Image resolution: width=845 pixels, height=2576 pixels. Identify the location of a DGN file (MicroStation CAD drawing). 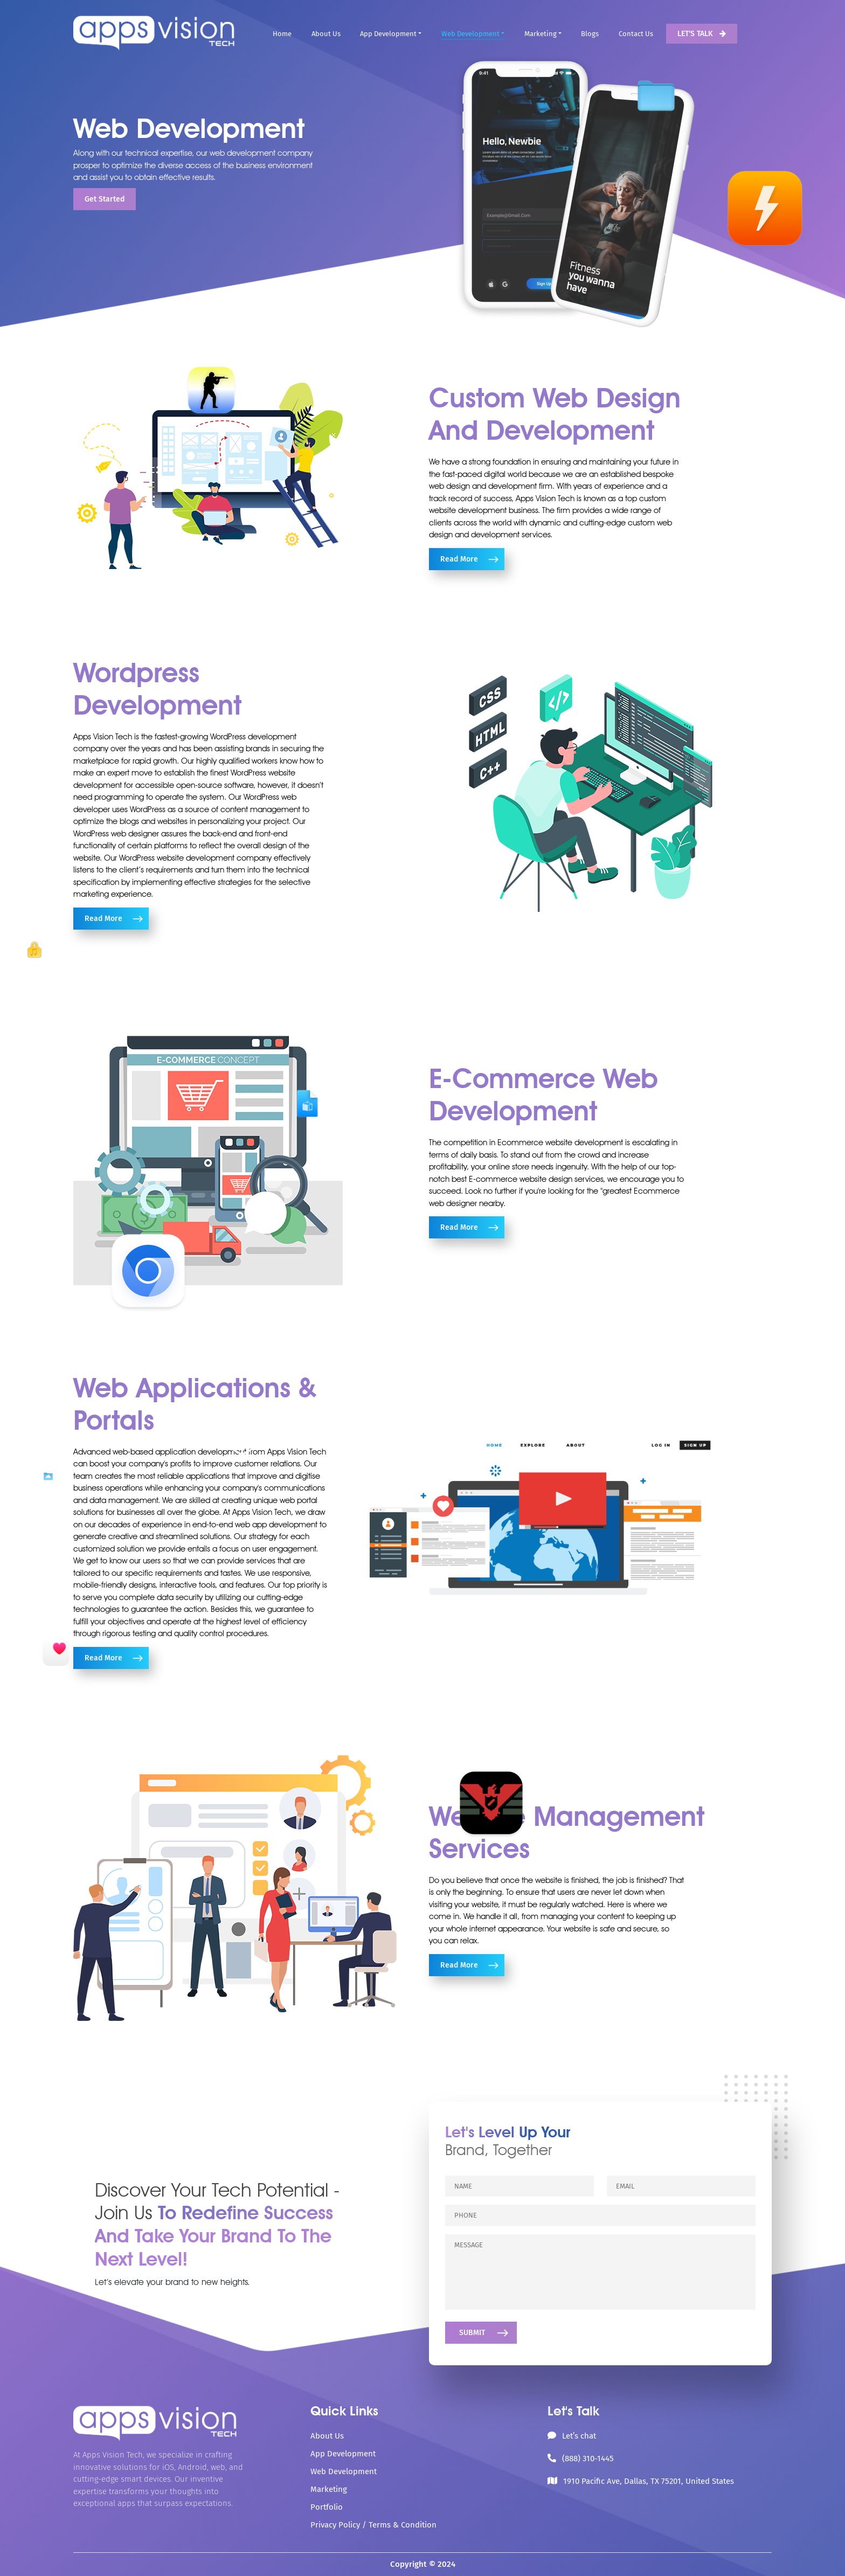
(307, 1104).